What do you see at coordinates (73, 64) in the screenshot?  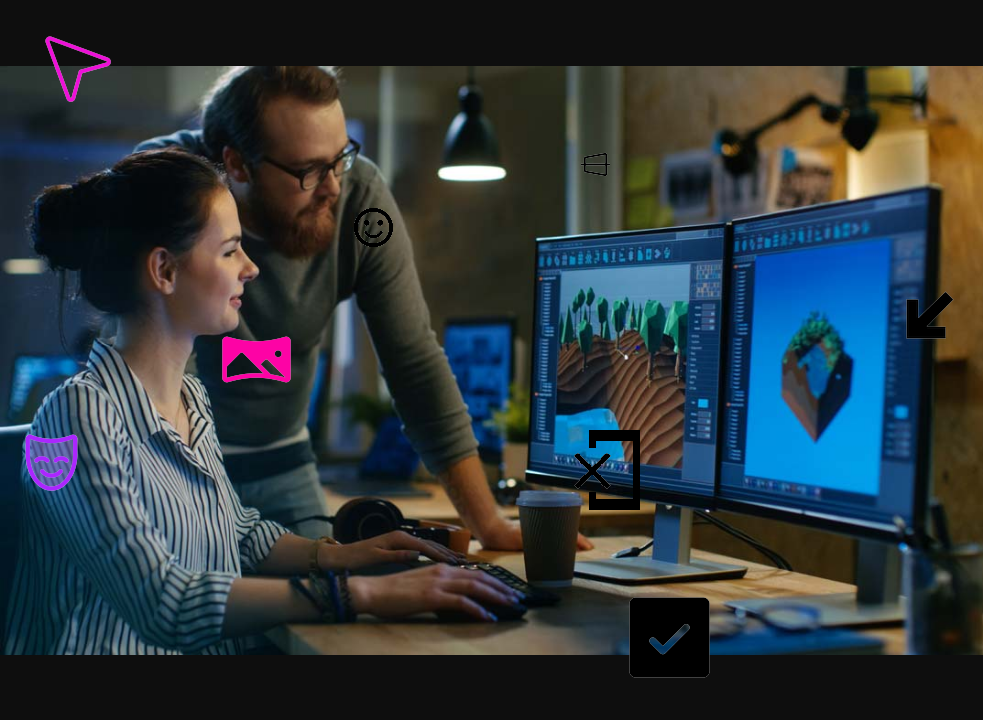 I see `tap to navigate to a destination` at bounding box center [73, 64].